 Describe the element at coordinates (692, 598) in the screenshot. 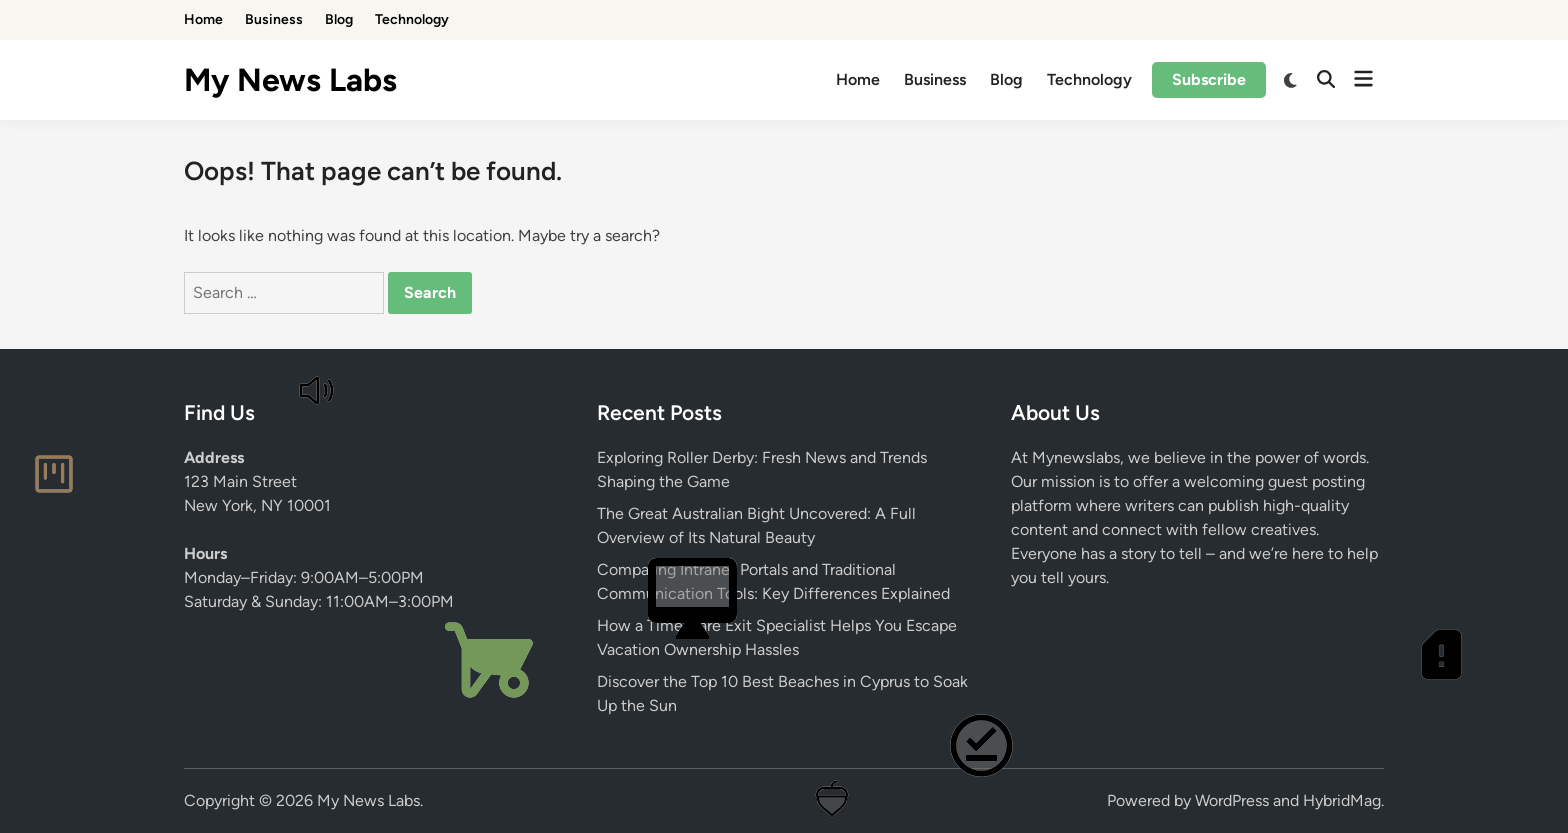

I see `switch to desktop view` at that location.